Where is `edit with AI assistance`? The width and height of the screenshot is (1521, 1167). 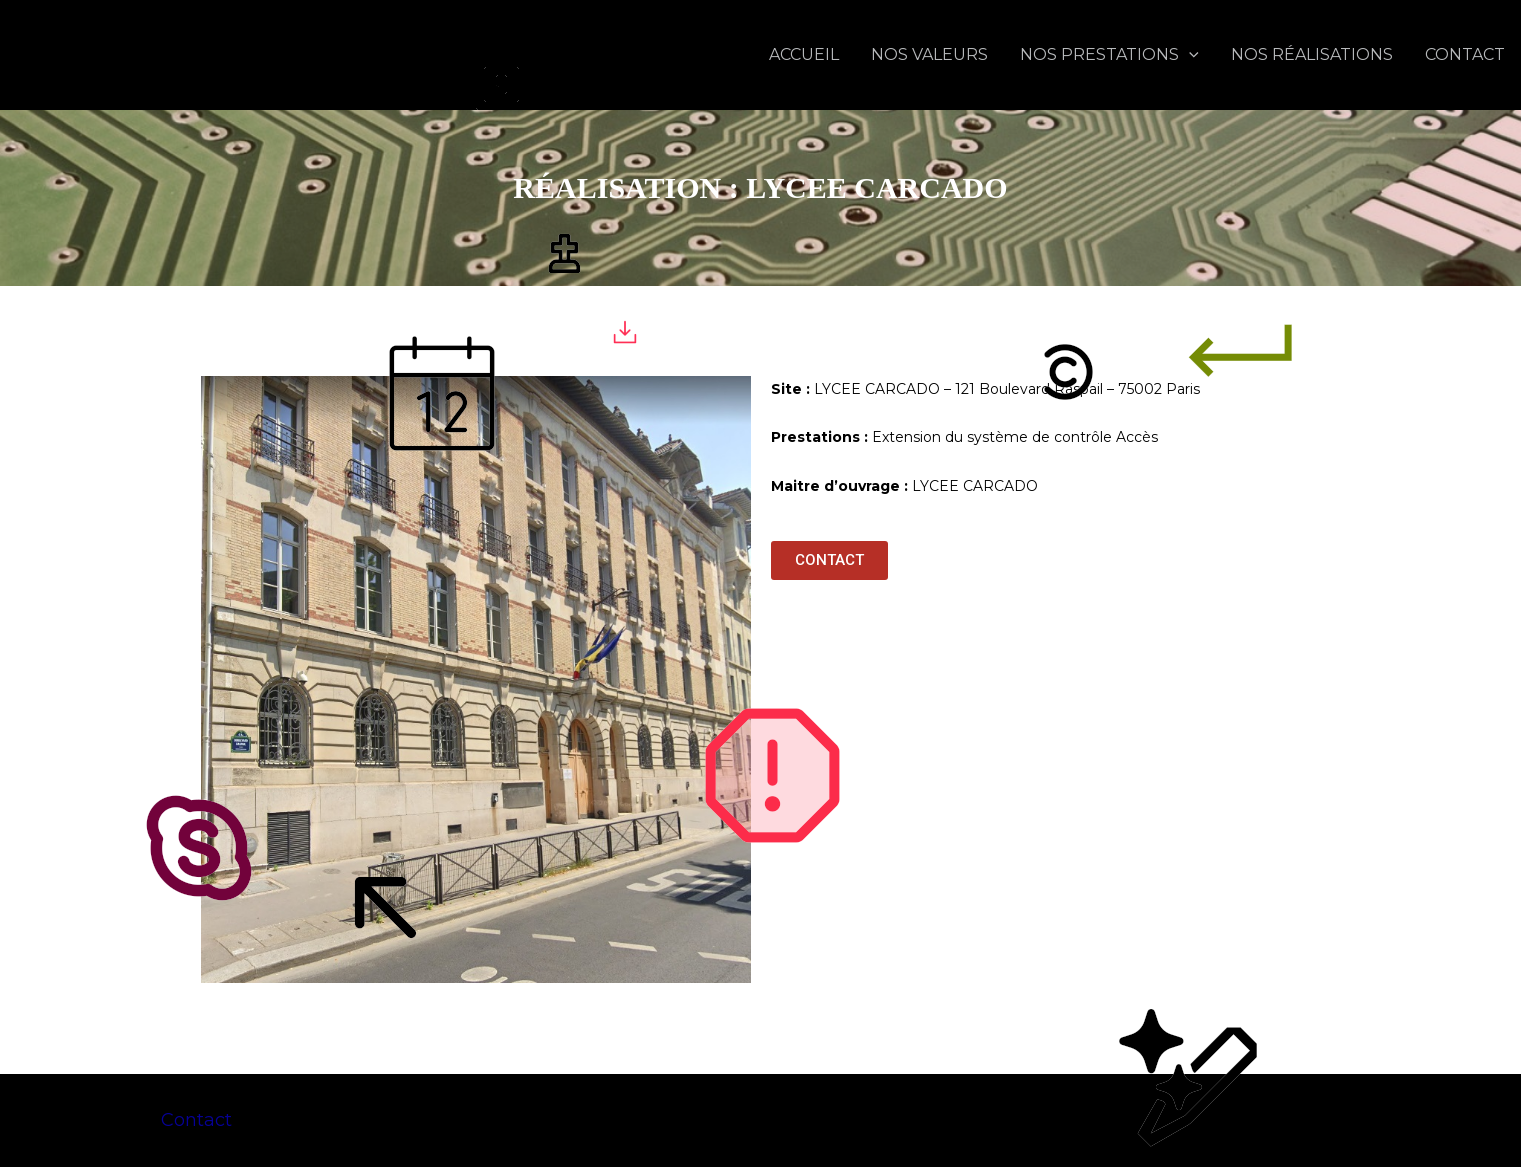 edit with AI assistance is located at coordinates (1192, 1082).